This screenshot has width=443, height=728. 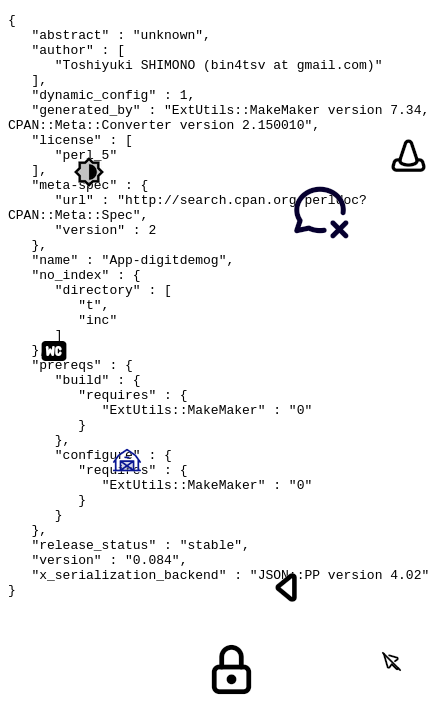 What do you see at coordinates (391, 661) in the screenshot?
I see `cursor or pointer interaction disabled` at bounding box center [391, 661].